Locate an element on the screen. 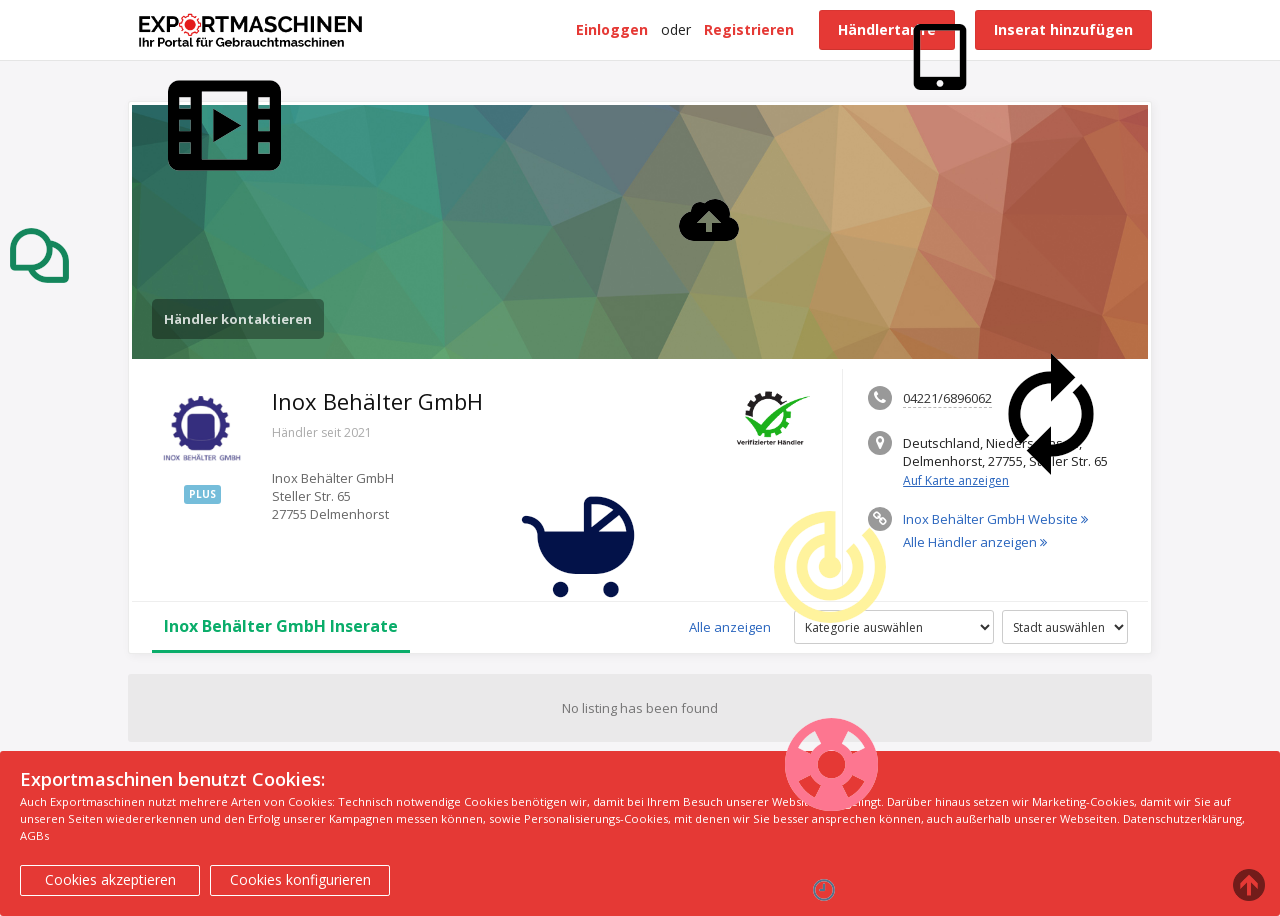 The image size is (1280, 916). access baby or parenting-related features is located at coordinates (580, 543).